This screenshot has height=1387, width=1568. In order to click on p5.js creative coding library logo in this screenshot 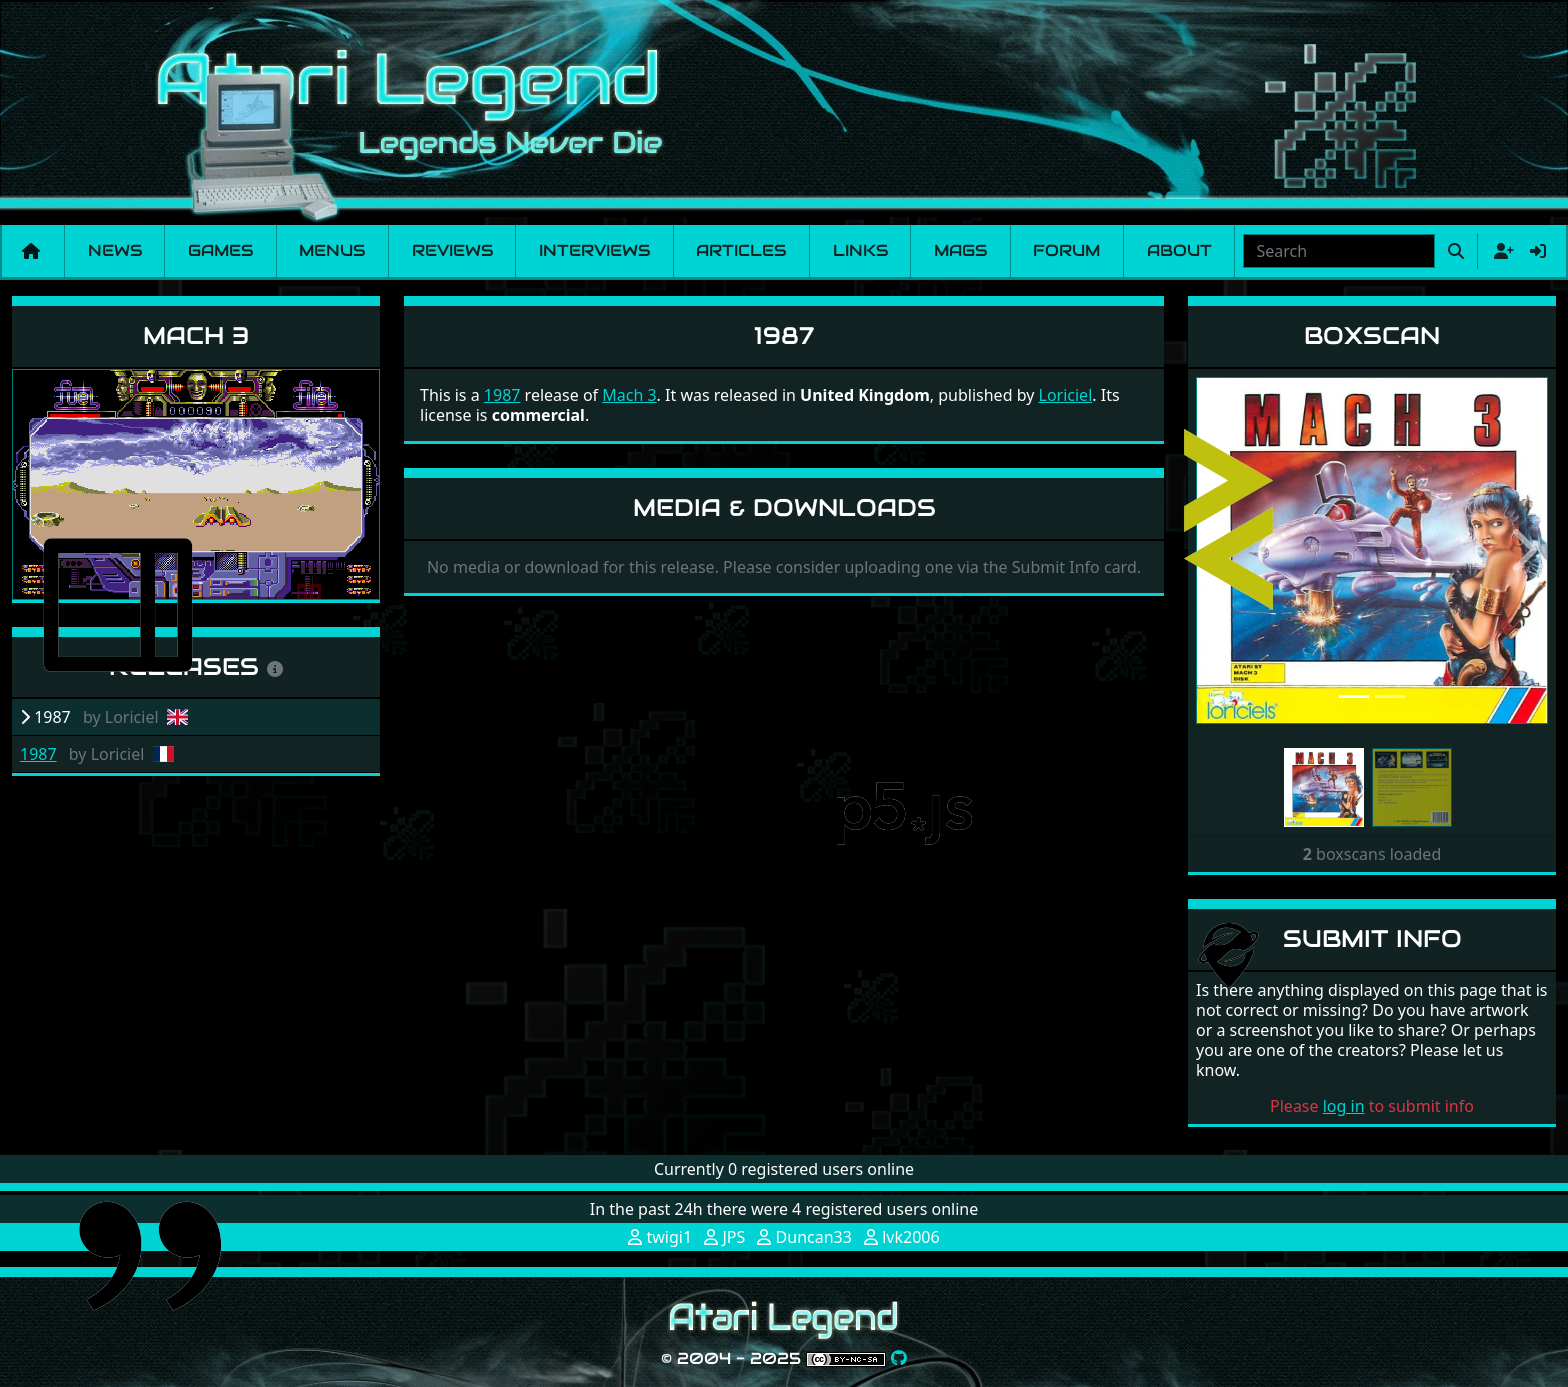, I will do `click(904, 813)`.